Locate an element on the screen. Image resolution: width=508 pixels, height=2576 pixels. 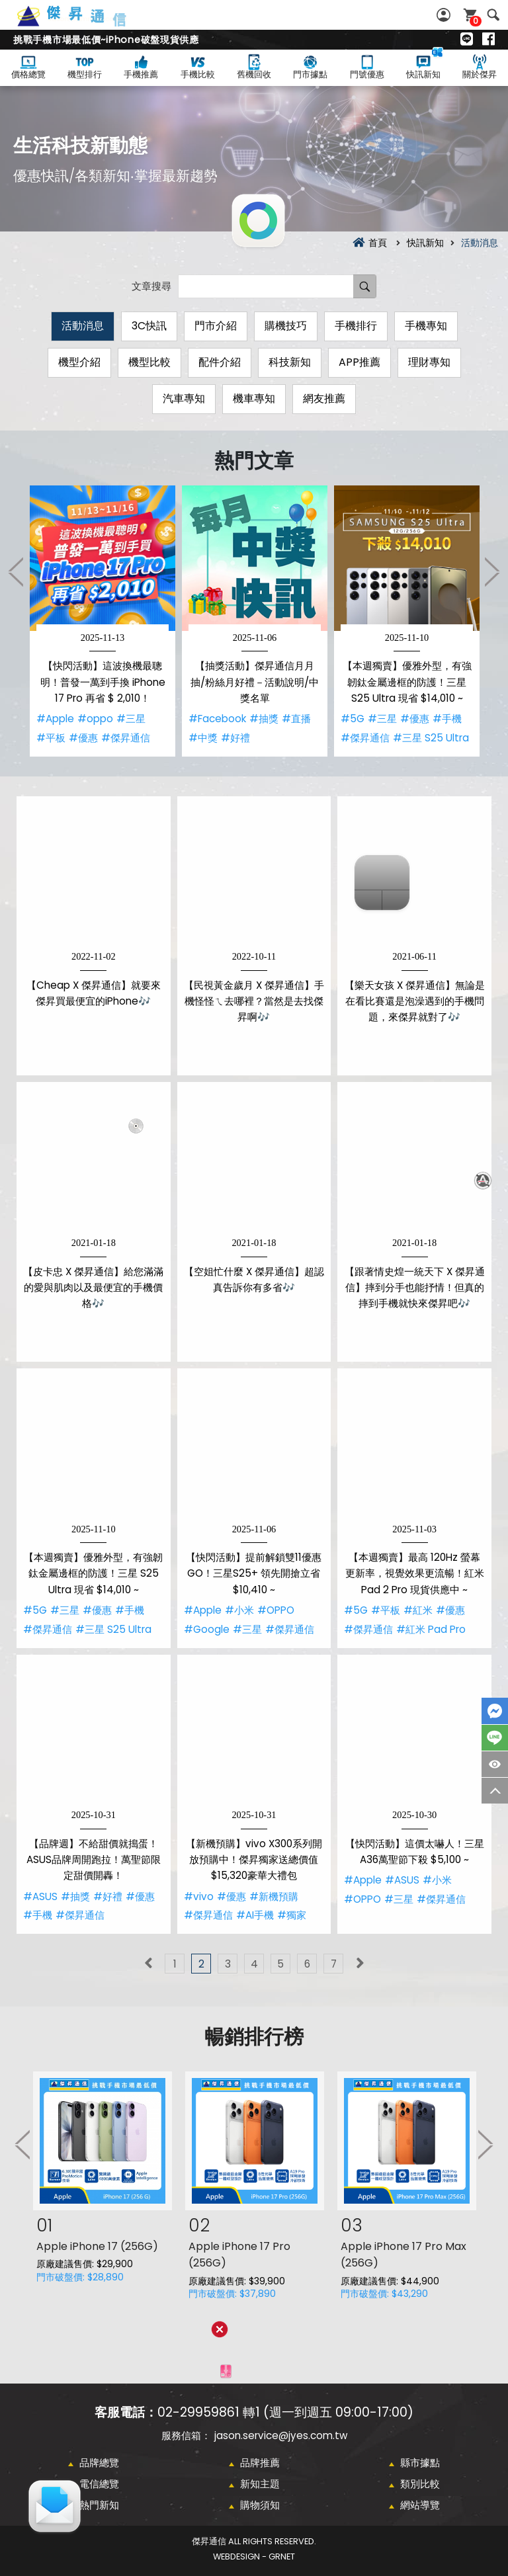
indicates a CD-R or recordable disc drive is located at coordinates (136, 1126).